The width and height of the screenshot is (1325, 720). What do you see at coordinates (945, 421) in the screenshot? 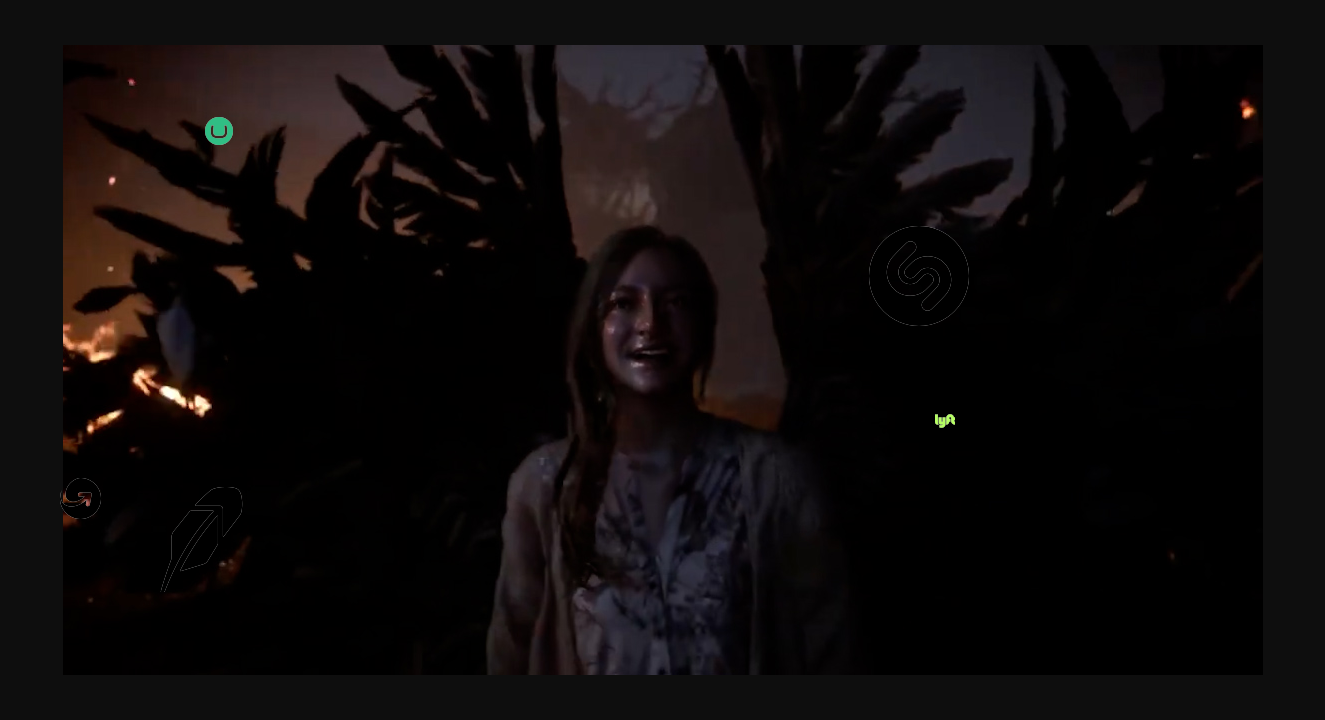
I see `open the lyft app` at bounding box center [945, 421].